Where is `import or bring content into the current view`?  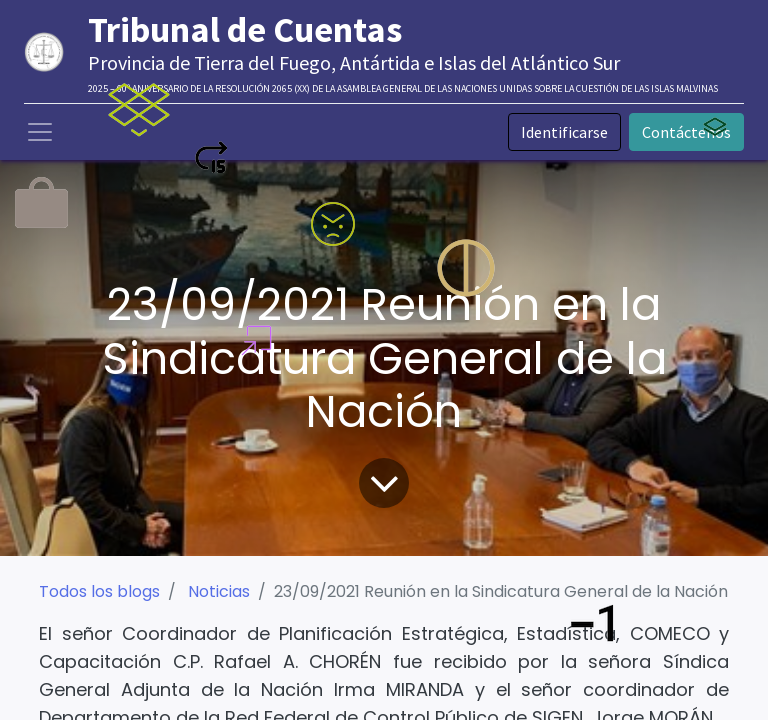 import or bring content into the current view is located at coordinates (256, 340).